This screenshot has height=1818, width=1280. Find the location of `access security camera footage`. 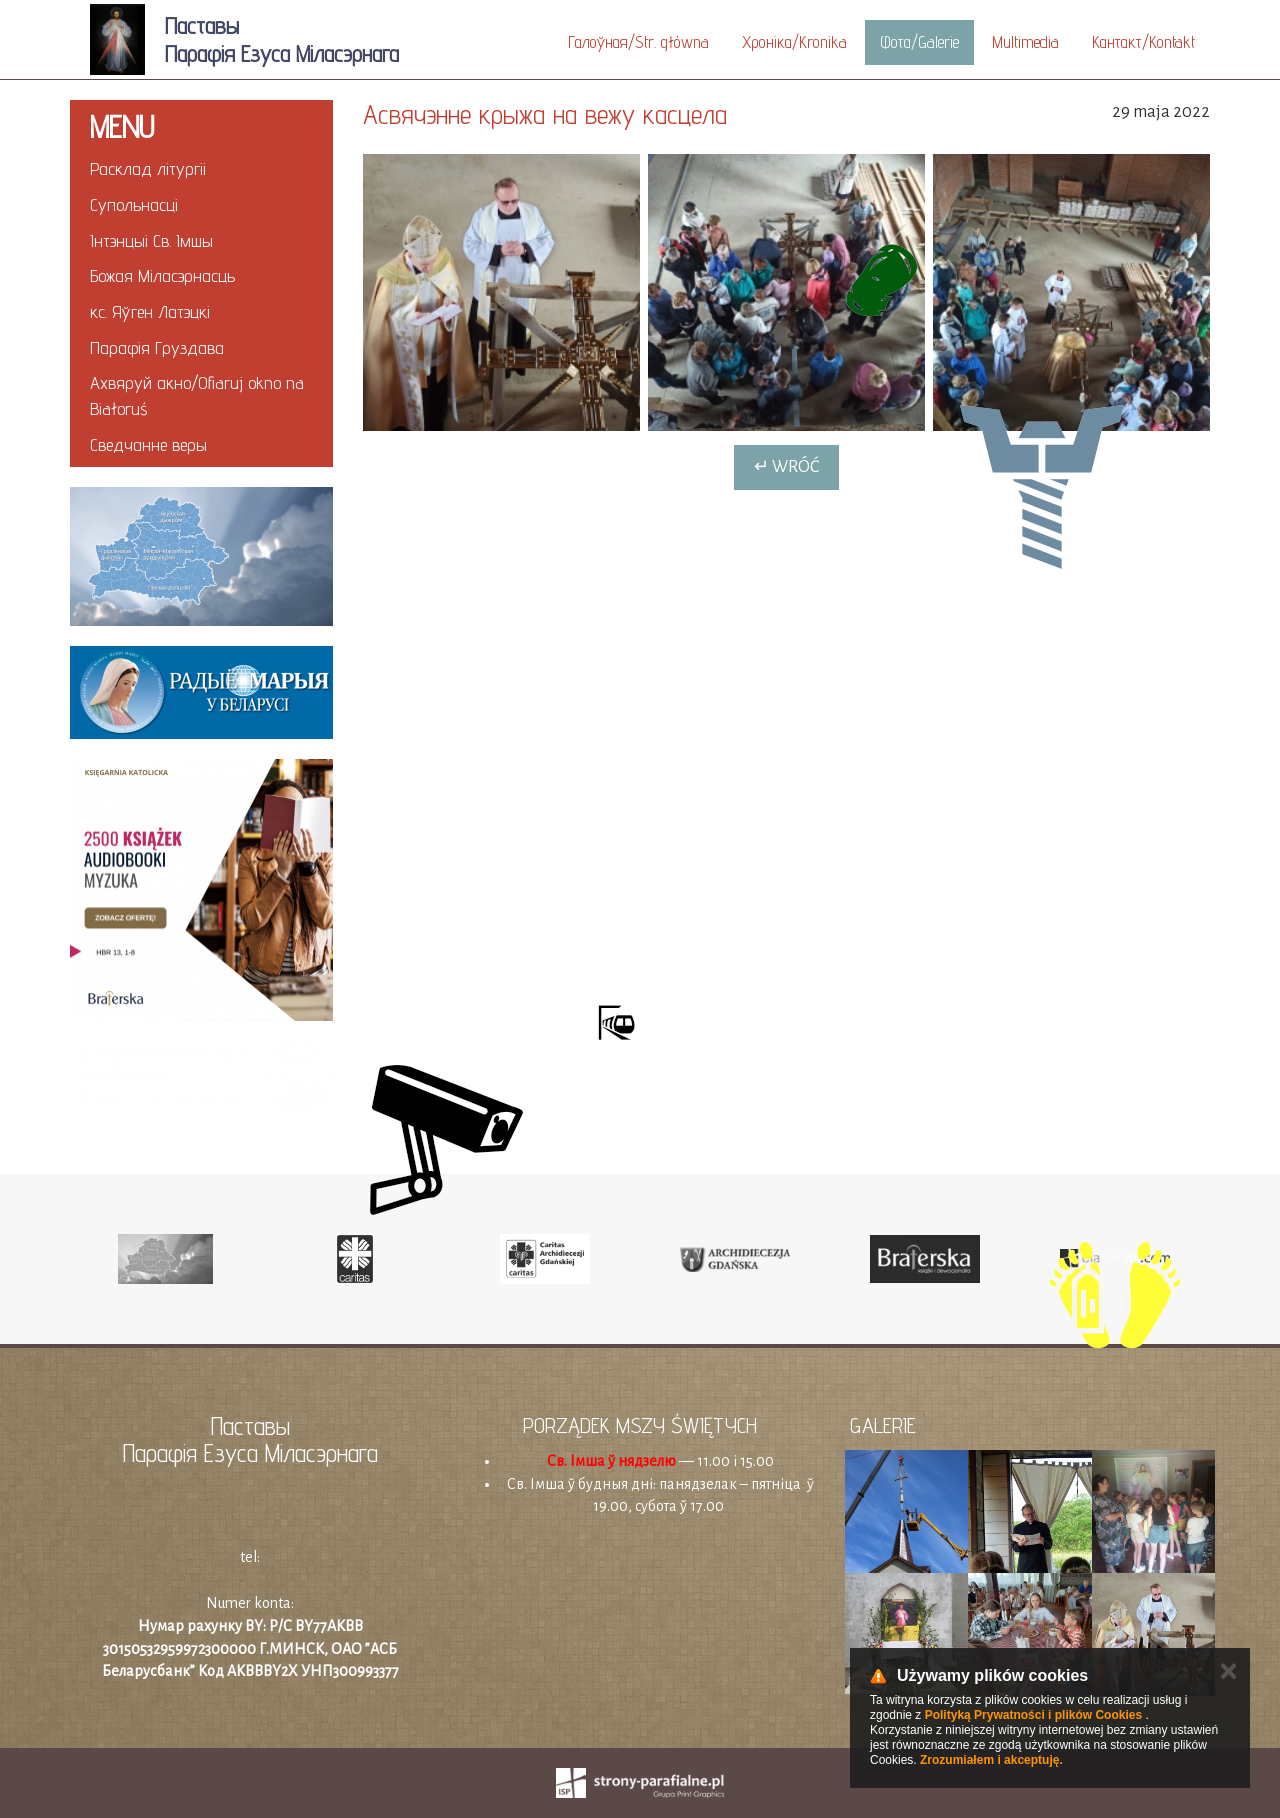

access security camera footage is located at coordinates (445, 1139).